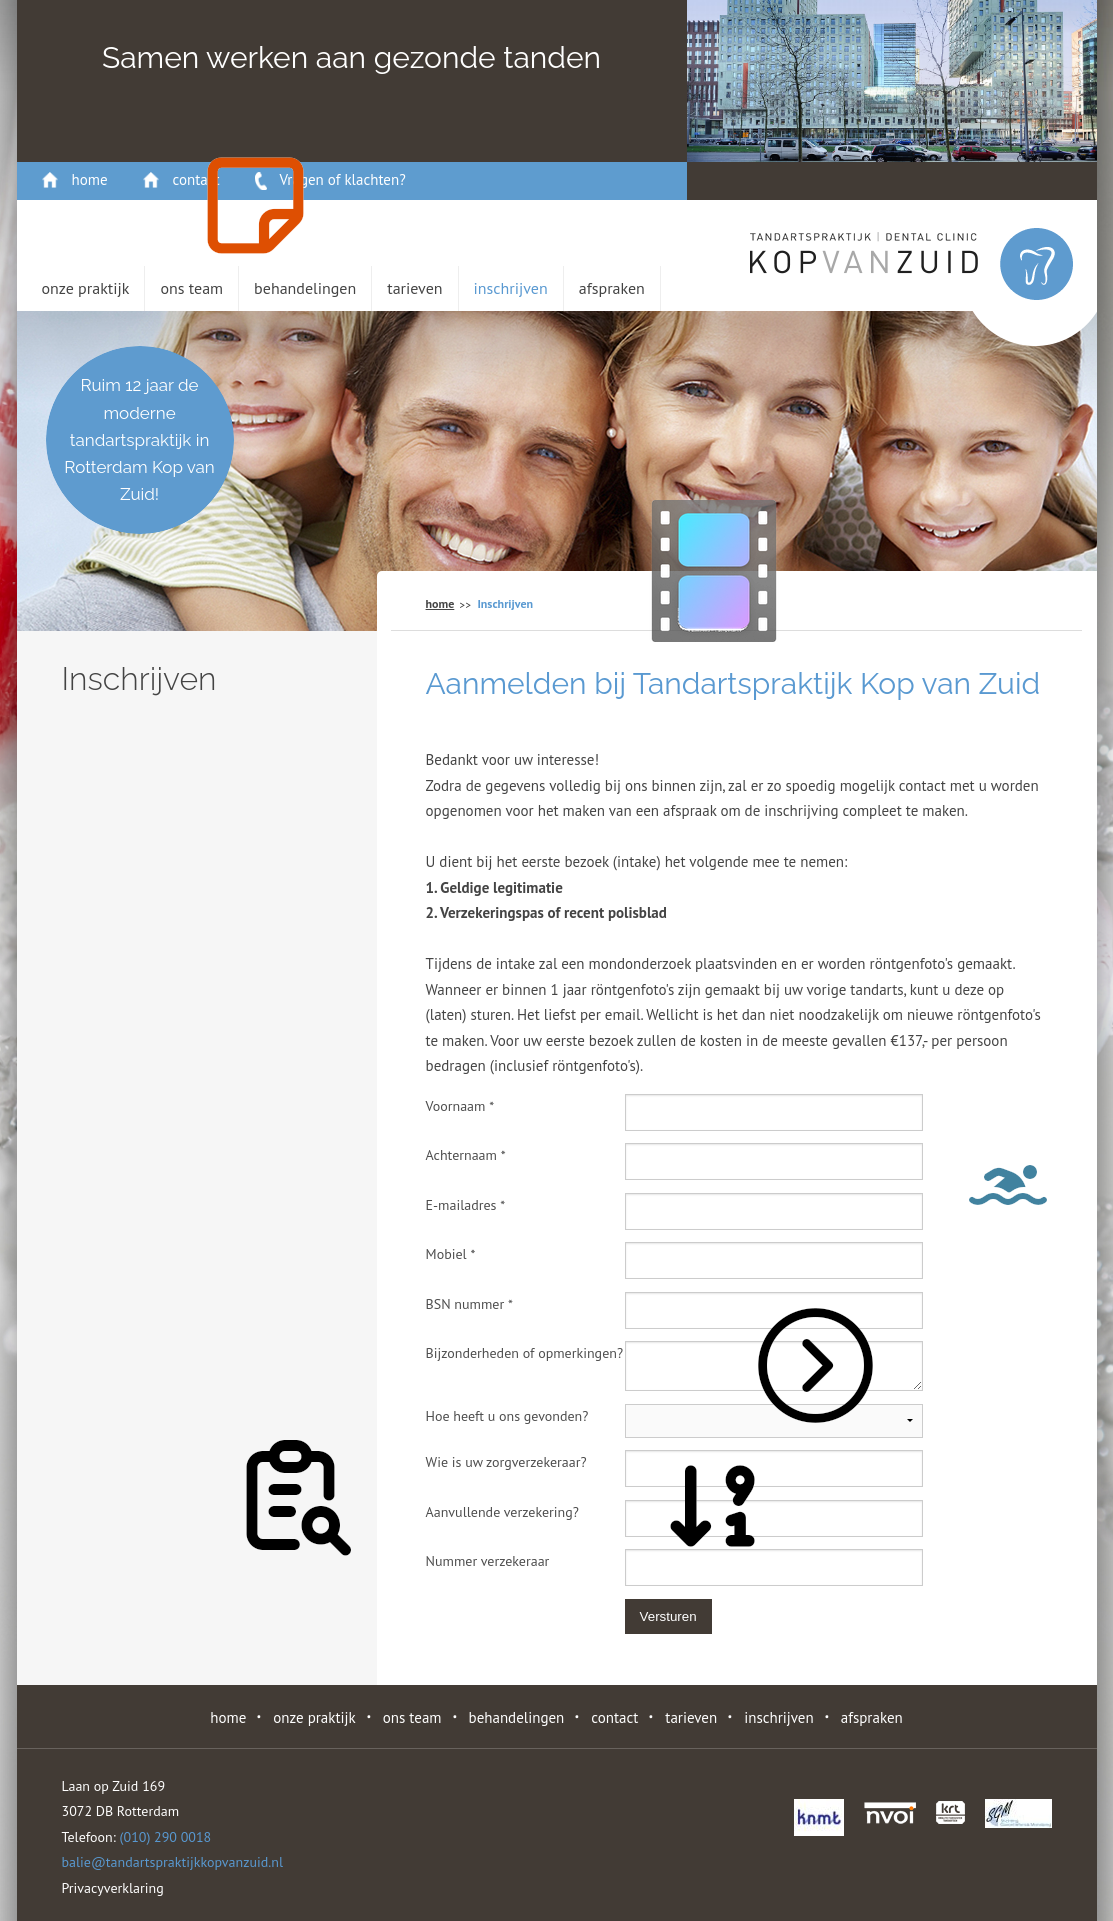 This screenshot has width=1113, height=1921. Describe the element at coordinates (296, 1495) in the screenshot. I see `search through reports or documents` at that location.